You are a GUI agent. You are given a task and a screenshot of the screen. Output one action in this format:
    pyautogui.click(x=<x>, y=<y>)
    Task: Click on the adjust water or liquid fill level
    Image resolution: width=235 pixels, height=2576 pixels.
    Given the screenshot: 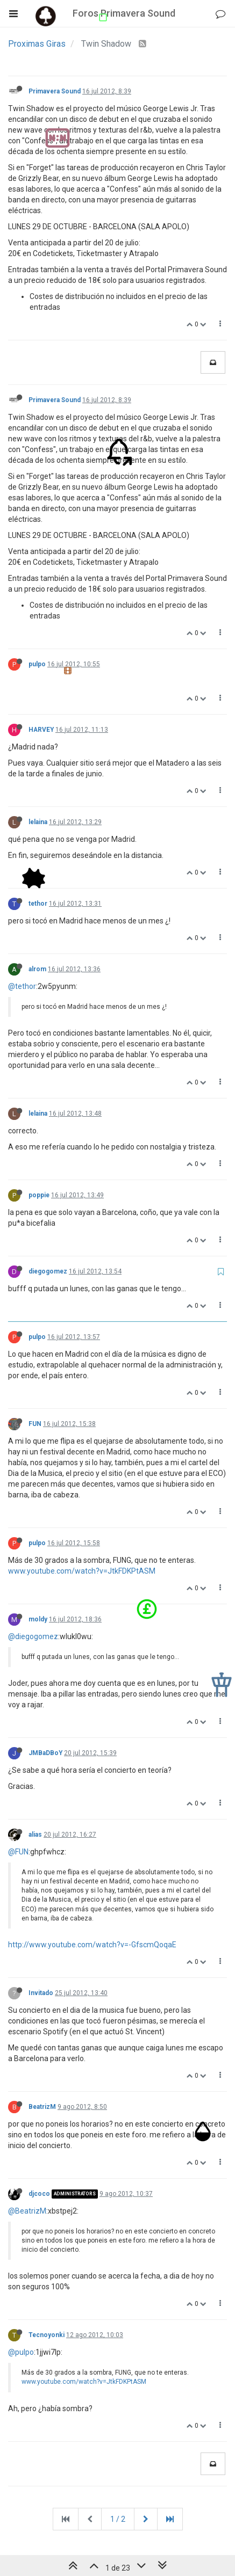 What is the action you would take?
    pyautogui.click(x=203, y=2131)
    